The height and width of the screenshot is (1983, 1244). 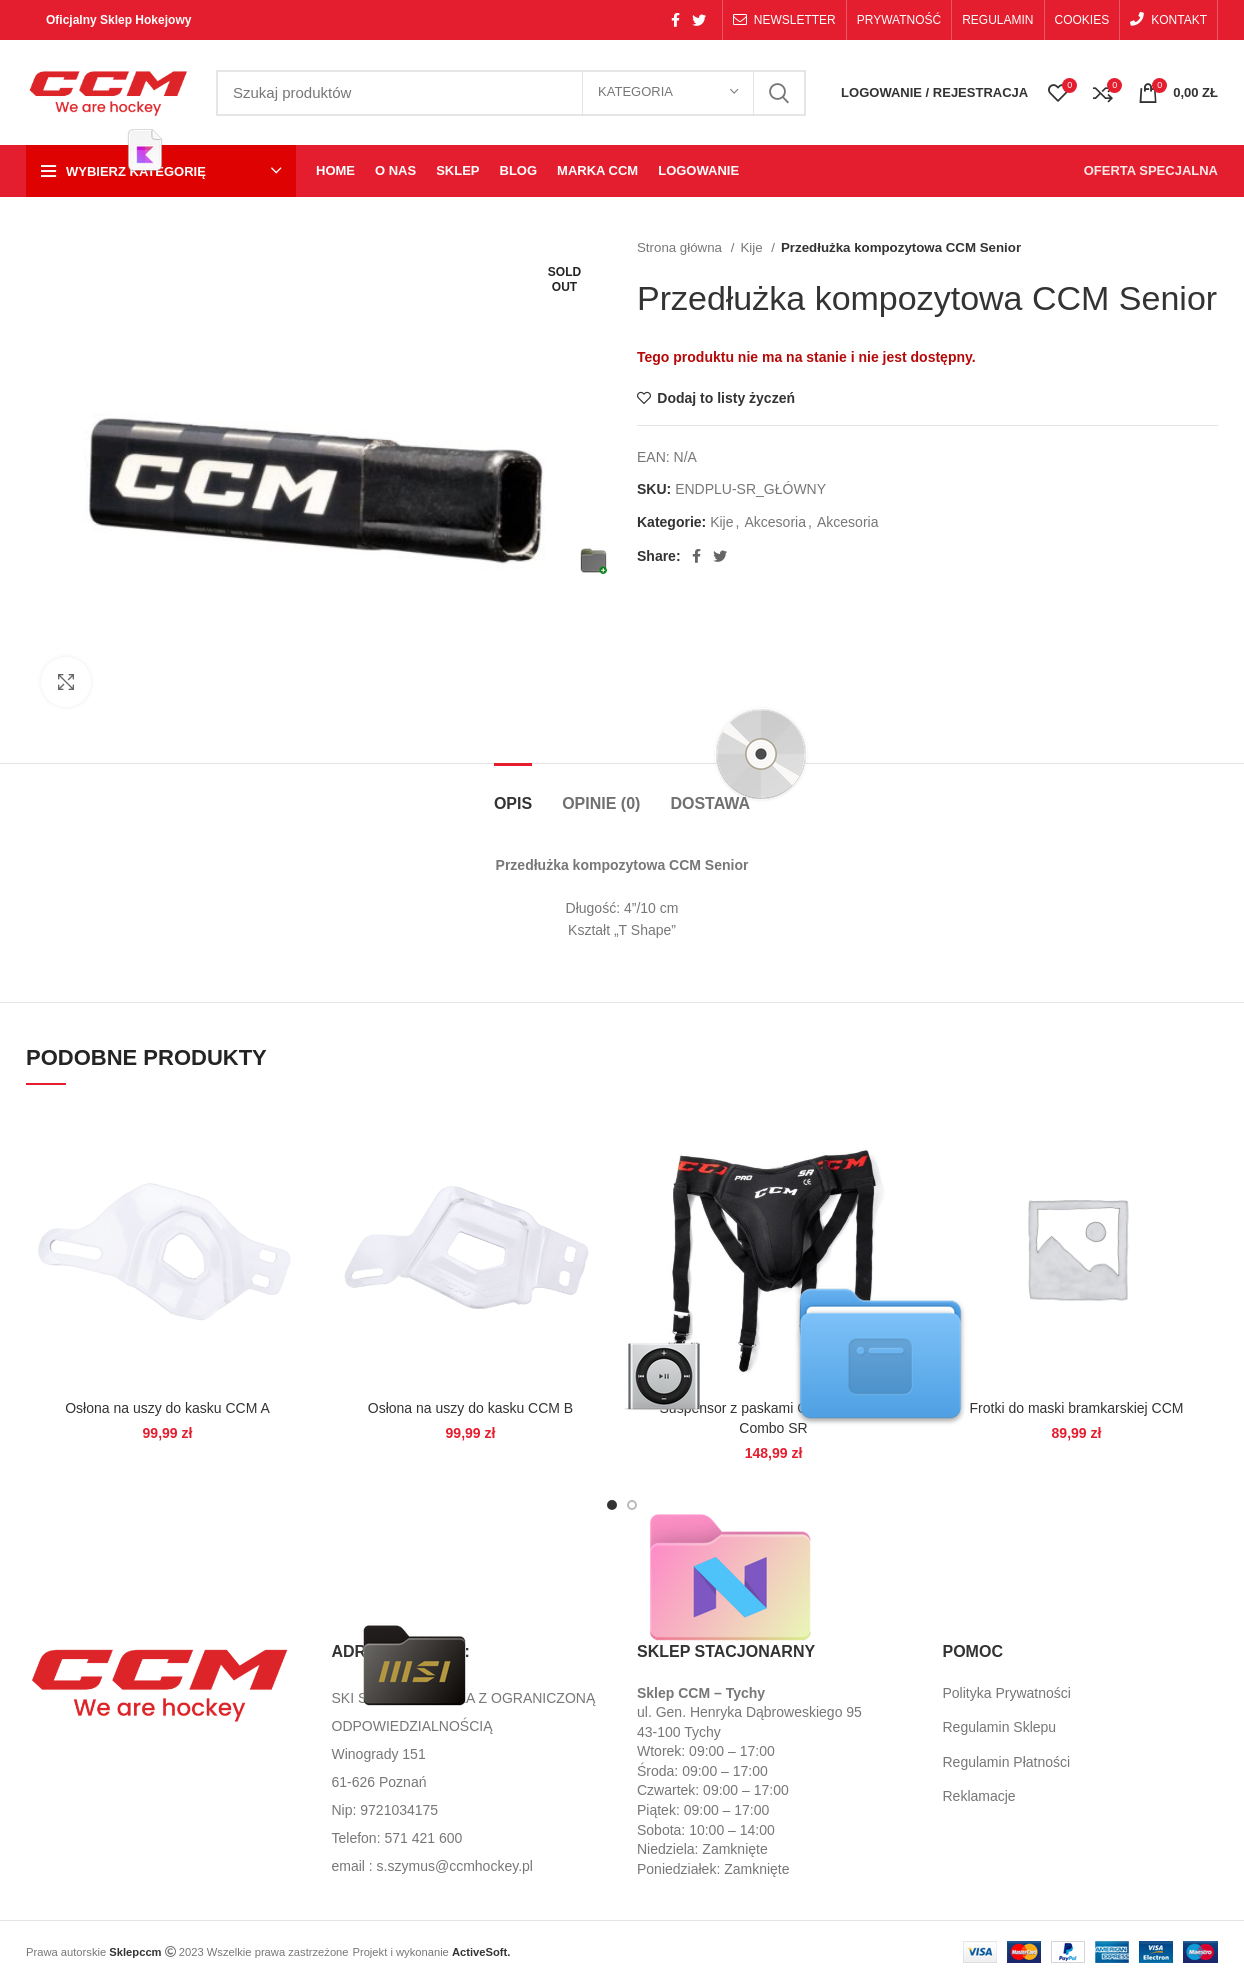 I want to click on iPod shuffle device connected, so click(x=664, y=1376).